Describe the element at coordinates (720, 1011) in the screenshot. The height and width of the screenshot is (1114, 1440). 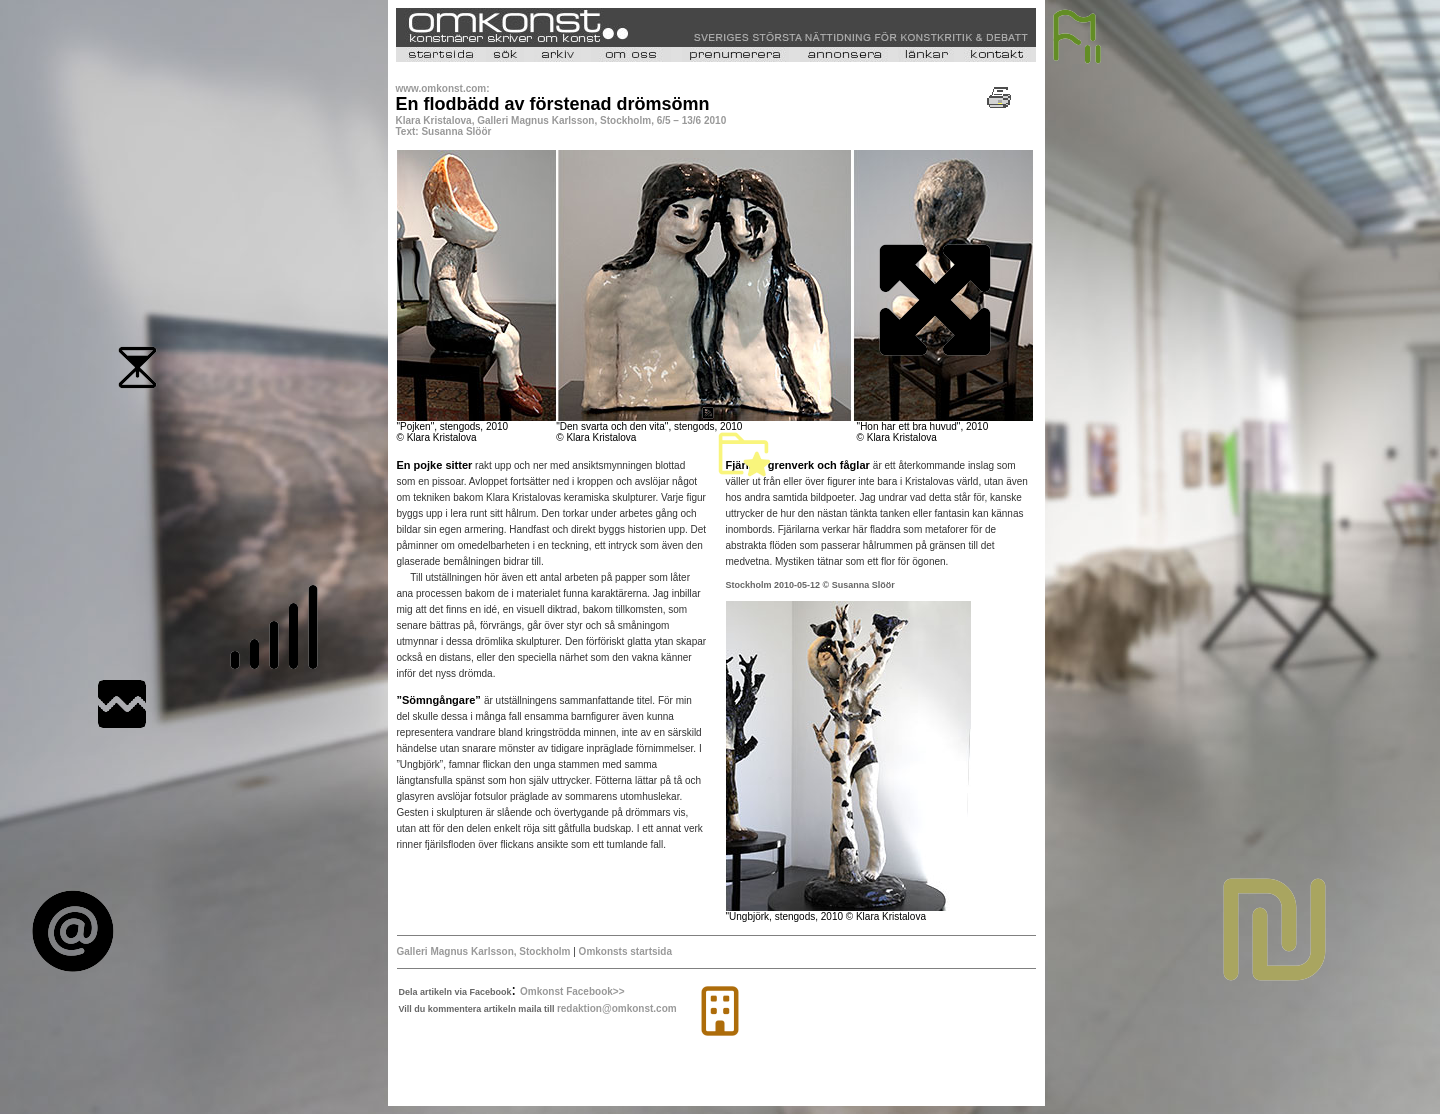
I see `view building or office location` at that location.